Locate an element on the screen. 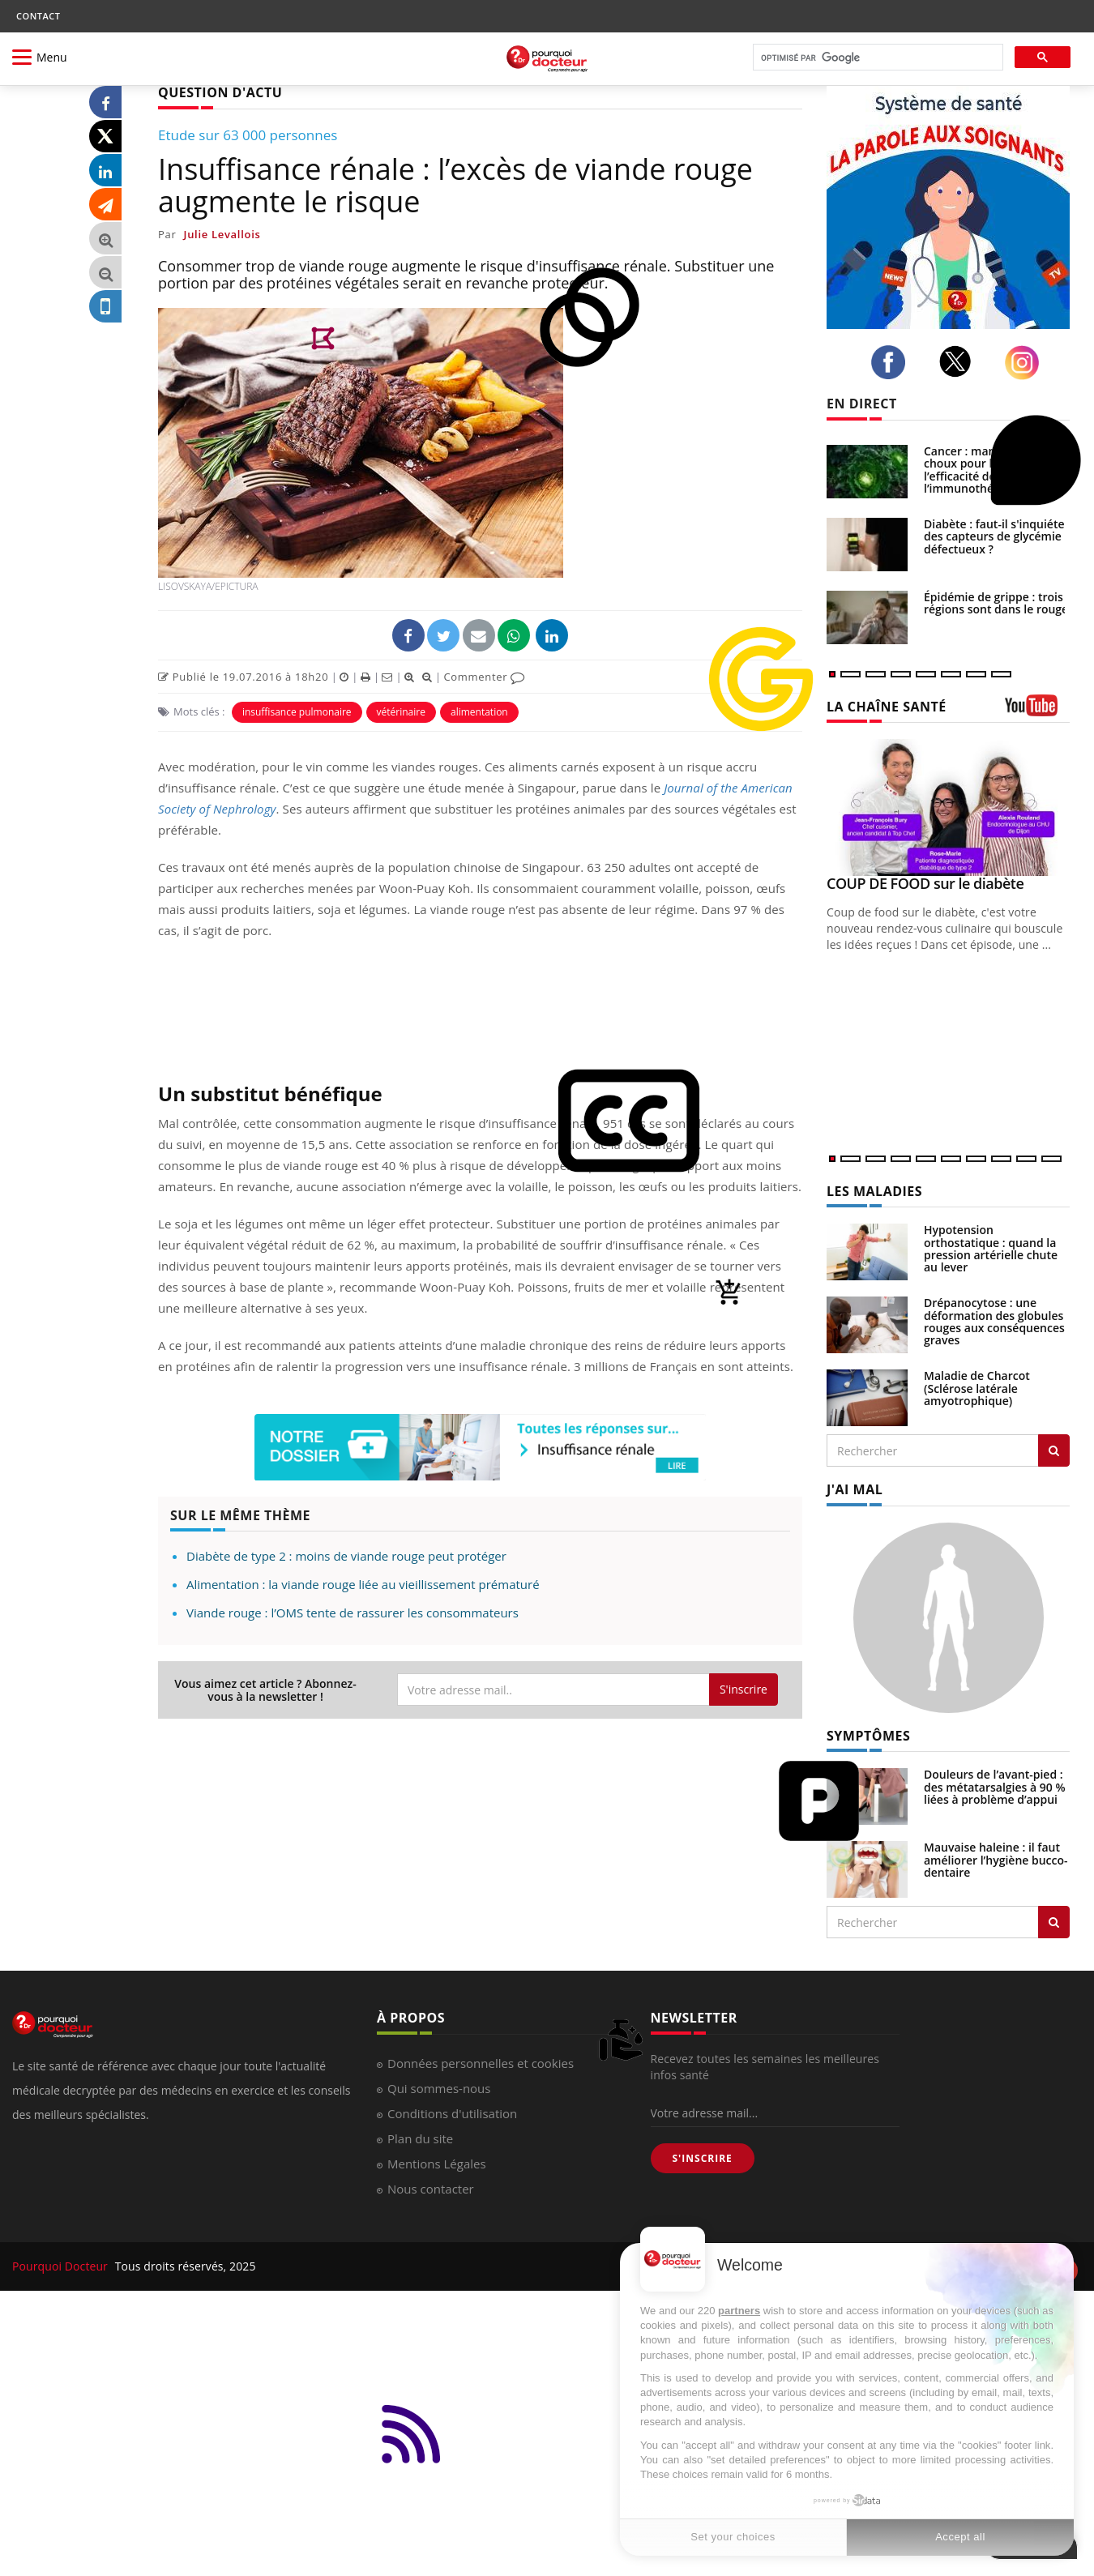 The height and width of the screenshot is (2576, 1094). toggle blend mode settings is located at coordinates (589, 317).